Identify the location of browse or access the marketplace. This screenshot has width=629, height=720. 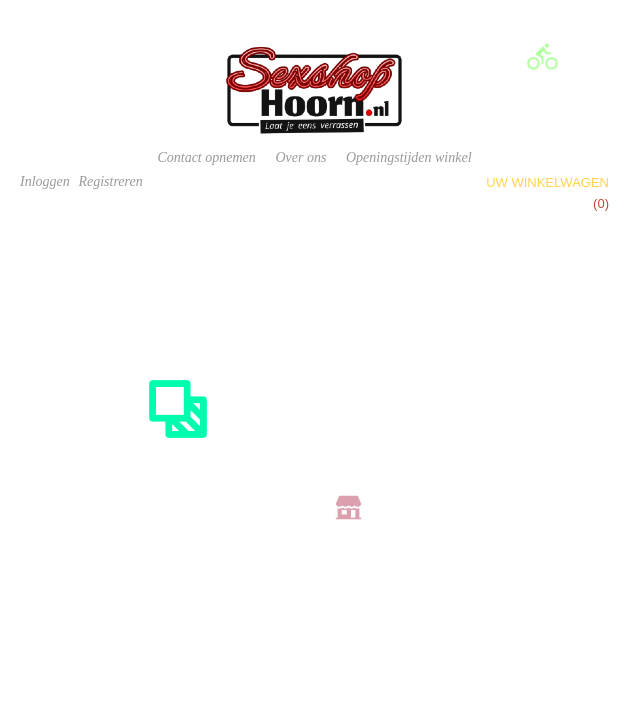
(348, 507).